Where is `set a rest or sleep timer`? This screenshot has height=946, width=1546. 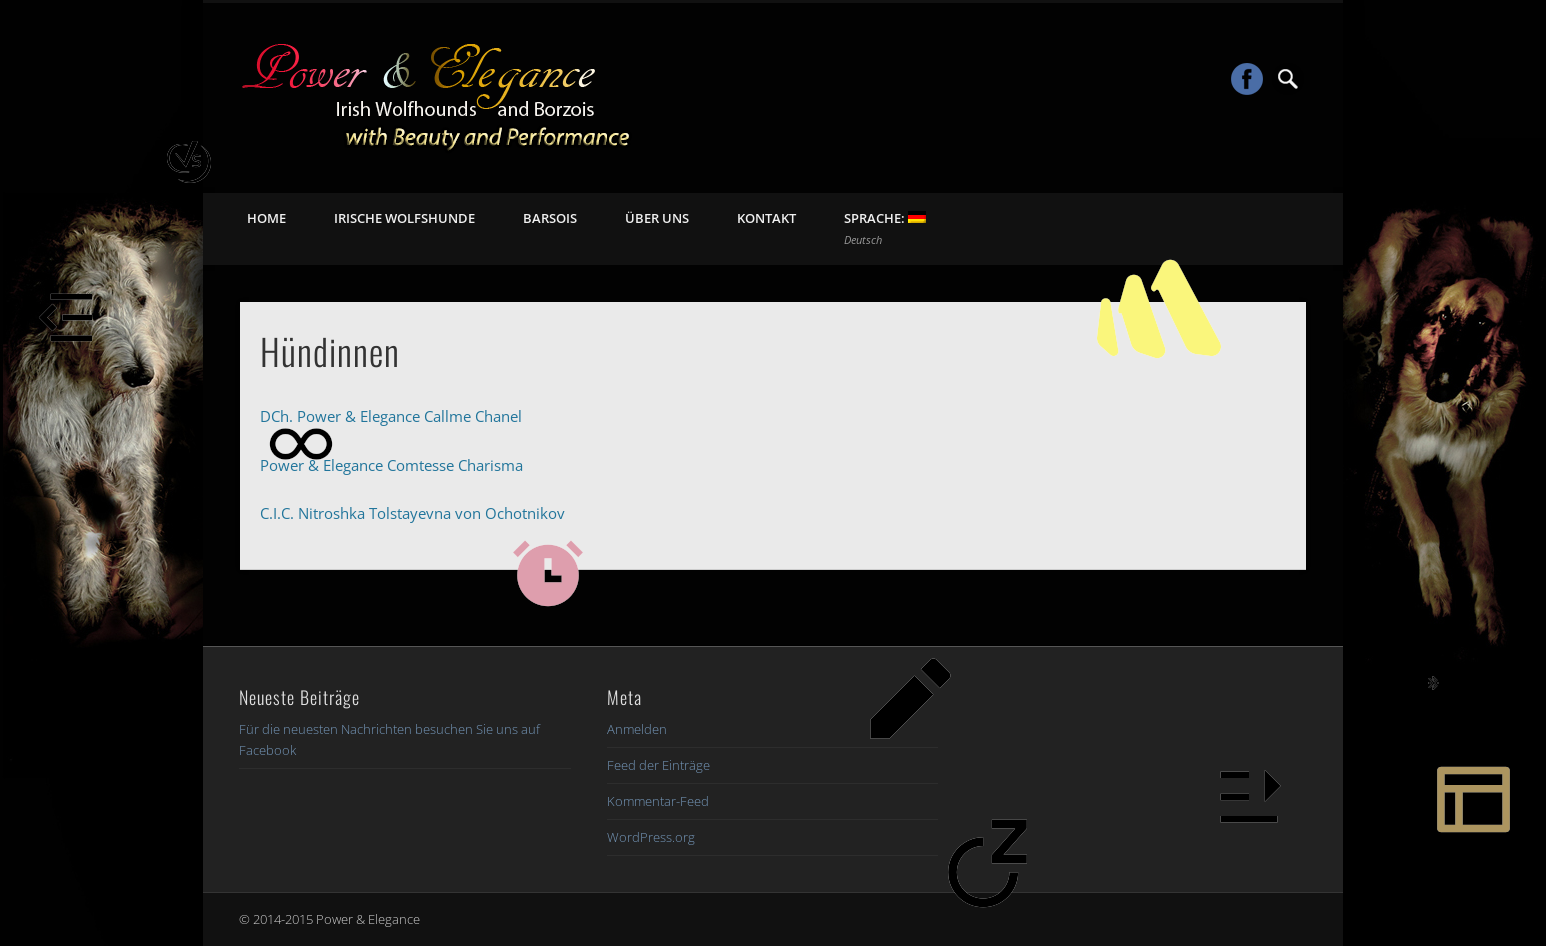 set a rest or sleep timer is located at coordinates (987, 863).